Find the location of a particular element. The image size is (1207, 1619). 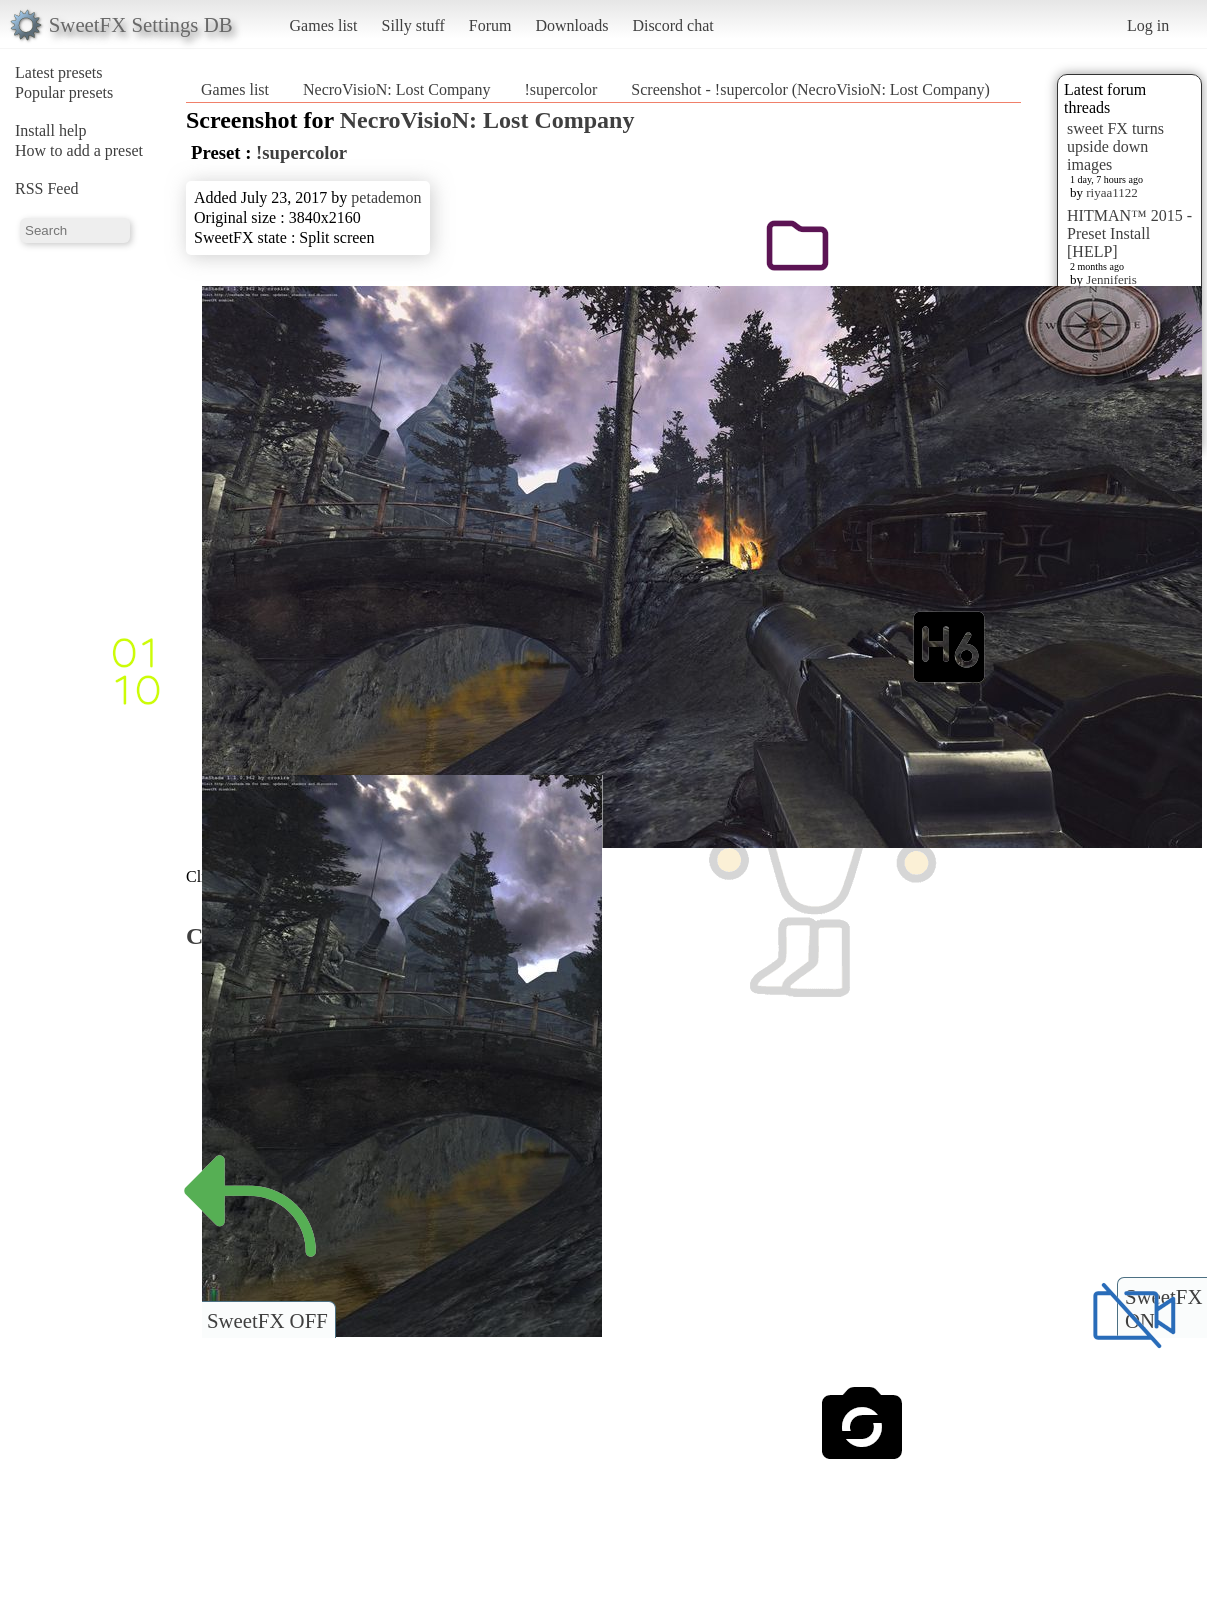

turn off camera or disable video is located at coordinates (1131, 1315).